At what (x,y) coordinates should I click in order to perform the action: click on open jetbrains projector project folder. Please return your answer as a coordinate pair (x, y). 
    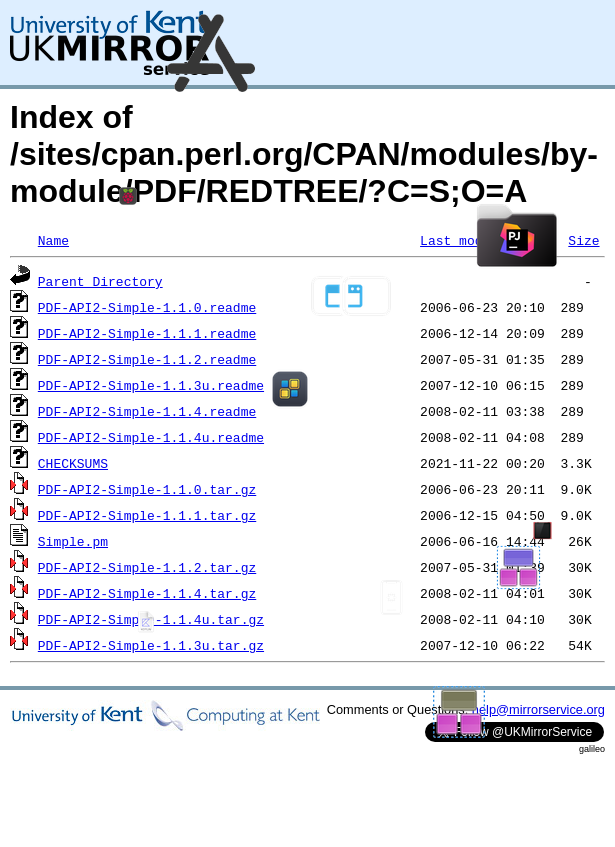
    Looking at the image, I should click on (516, 237).